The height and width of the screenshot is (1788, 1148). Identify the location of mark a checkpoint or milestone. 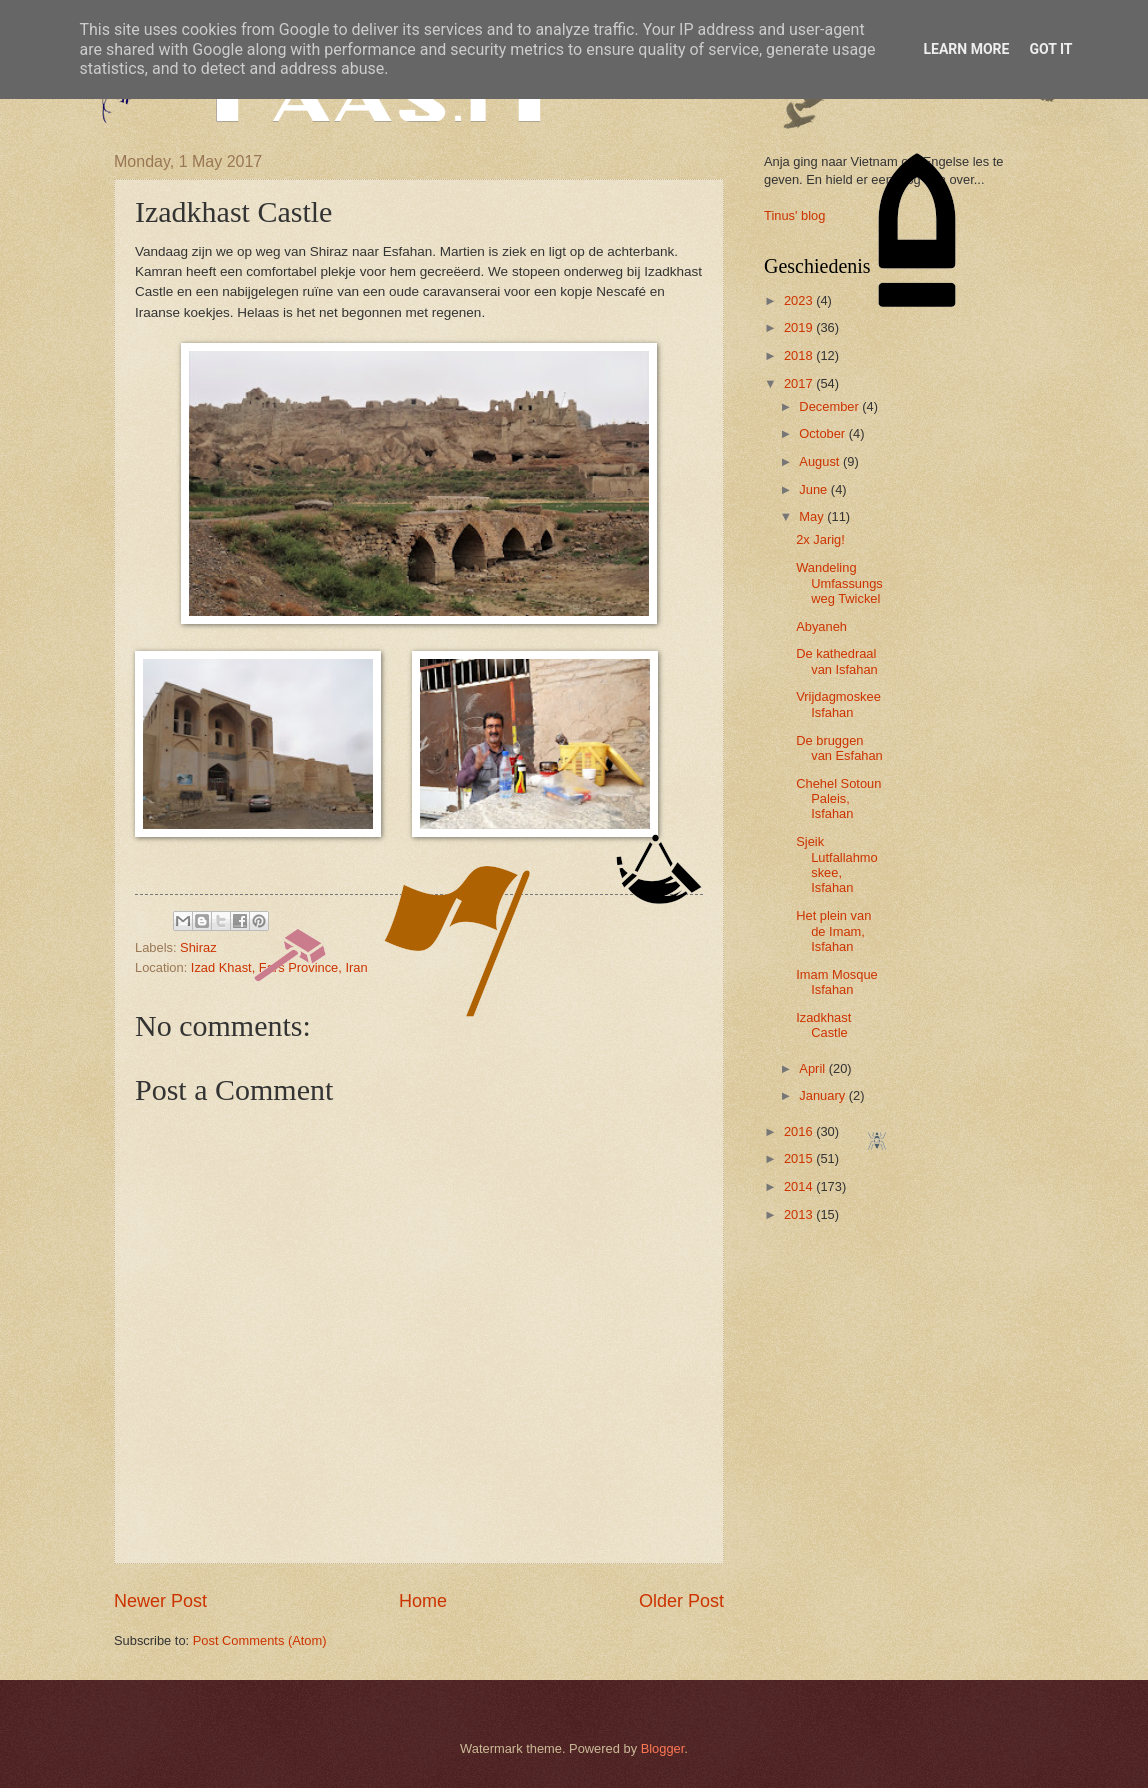
(455, 940).